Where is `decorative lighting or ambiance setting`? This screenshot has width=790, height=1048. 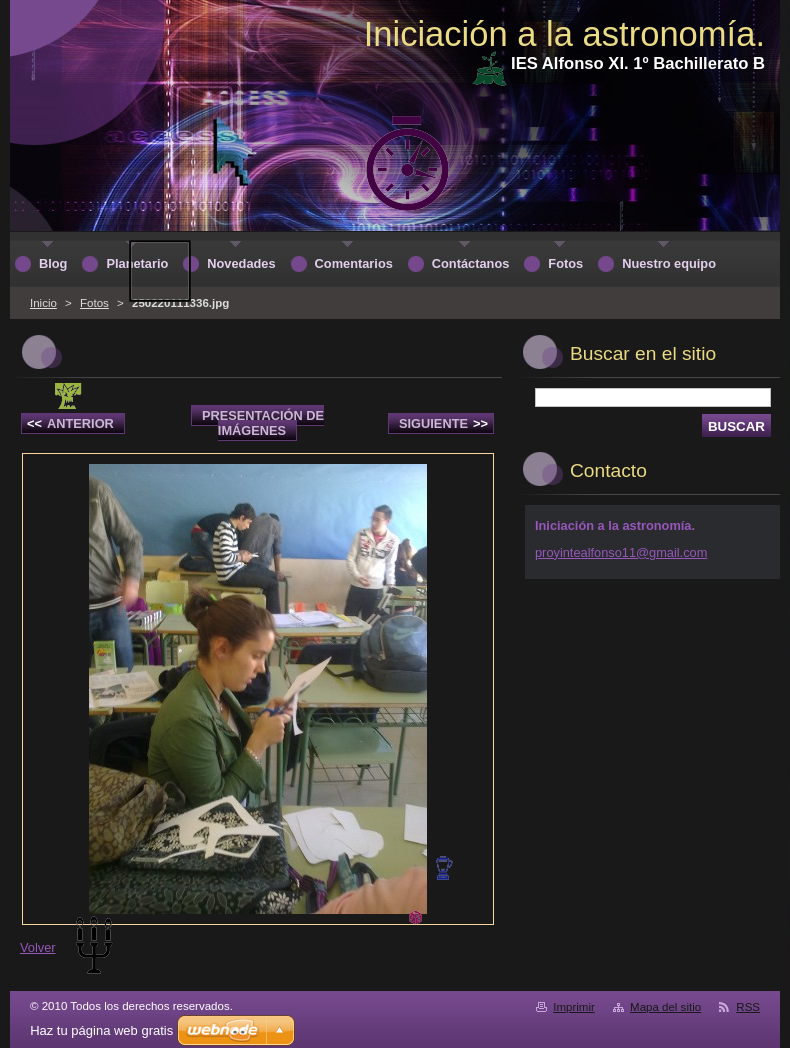 decorative lighting or ambiance setting is located at coordinates (94, 945).